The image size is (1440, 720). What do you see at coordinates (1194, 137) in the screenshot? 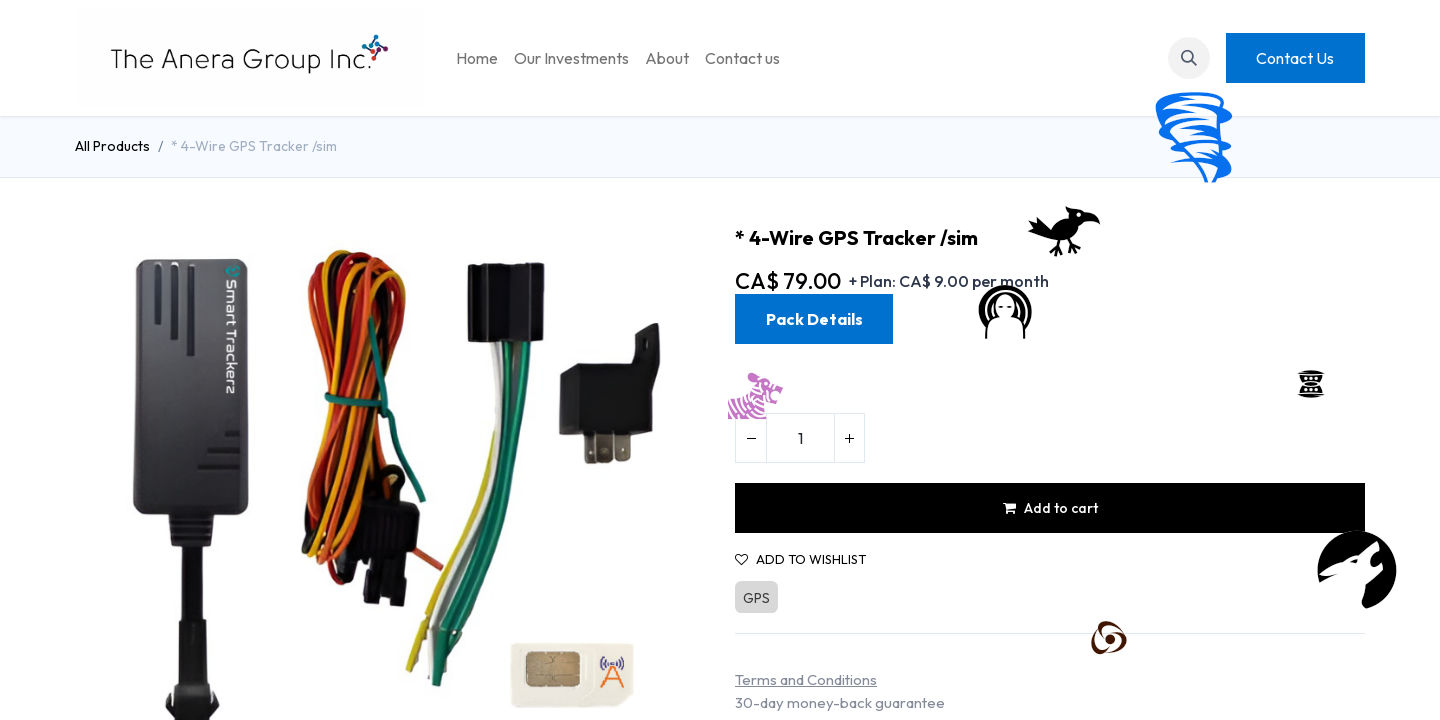
I see `indicates severe weather alert or tornado warning` at bounding box center [1194, 137].